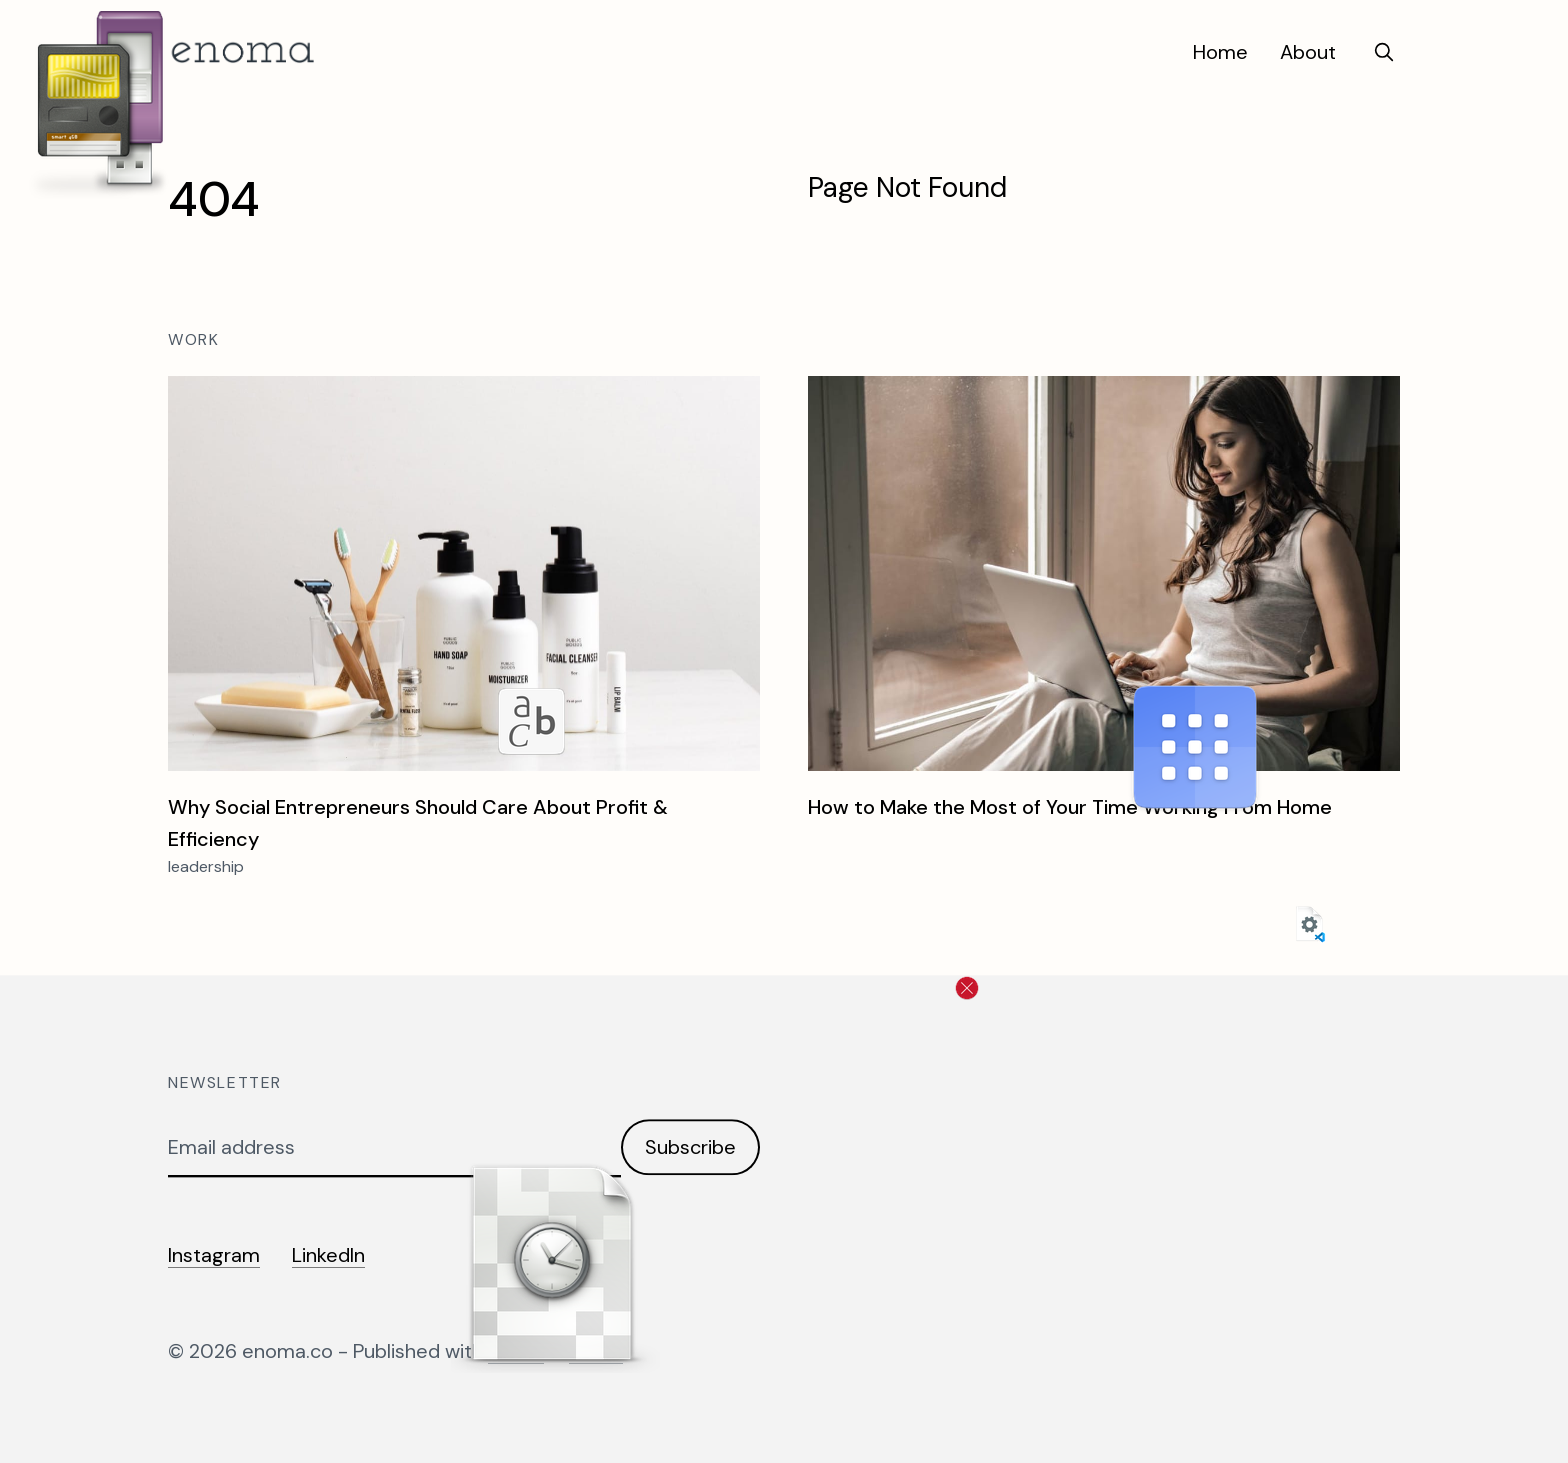  Describe the element at coordinates (555, 1263) in the screenshot. I see `image is currently loading` at that location.